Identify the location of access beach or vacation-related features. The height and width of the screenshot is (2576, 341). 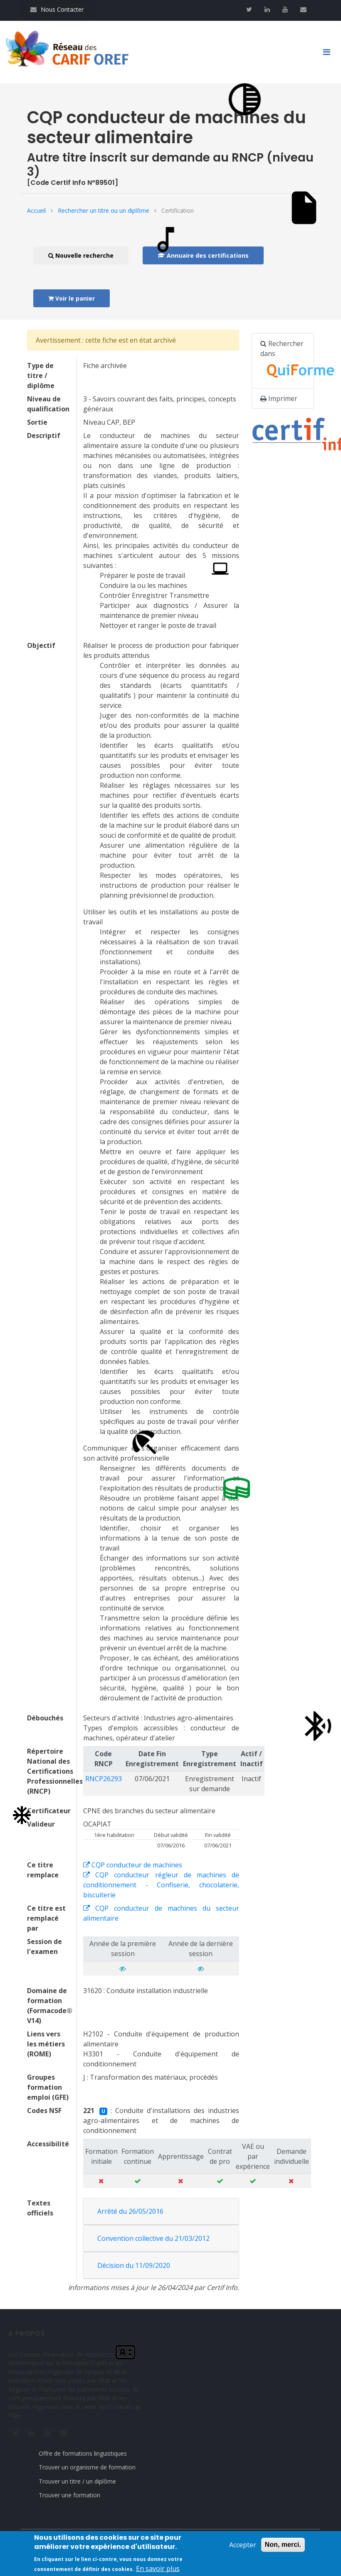
(144, 1442).